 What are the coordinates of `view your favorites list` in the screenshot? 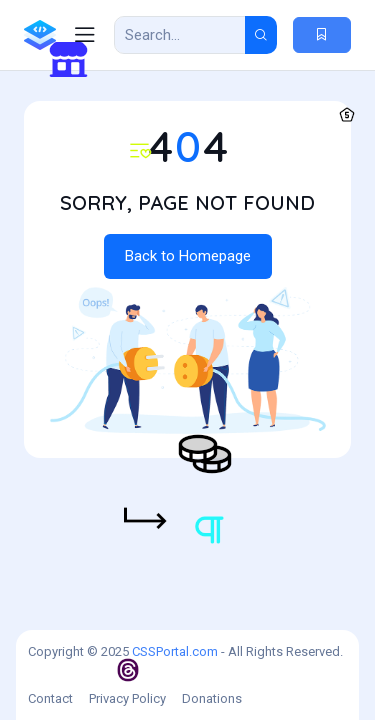 It's located at (139, 150).